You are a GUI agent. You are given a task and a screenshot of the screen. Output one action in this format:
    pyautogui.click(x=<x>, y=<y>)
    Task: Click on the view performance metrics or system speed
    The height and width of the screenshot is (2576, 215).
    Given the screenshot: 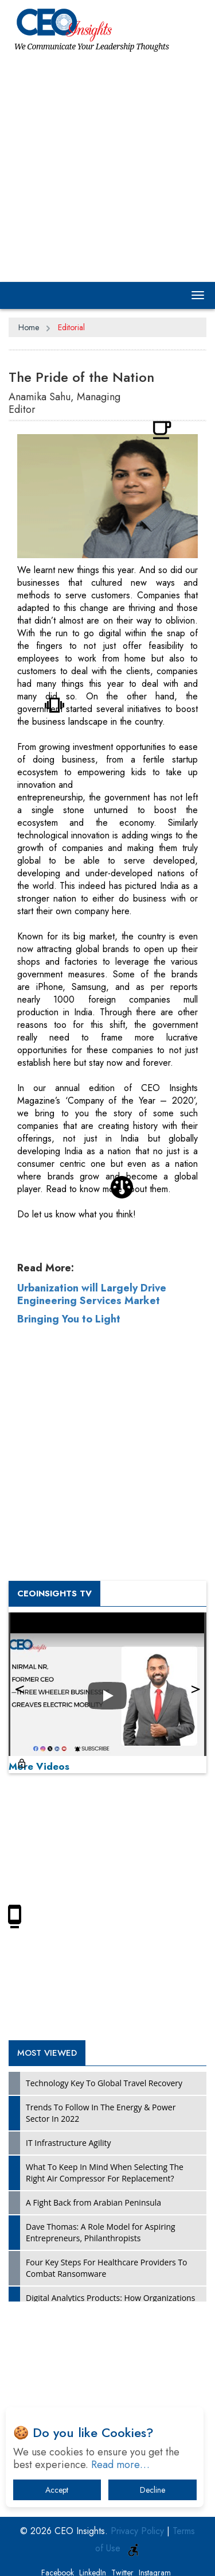 What is the action you would take?
    pyautogui.click(x=122, y=1187)
    